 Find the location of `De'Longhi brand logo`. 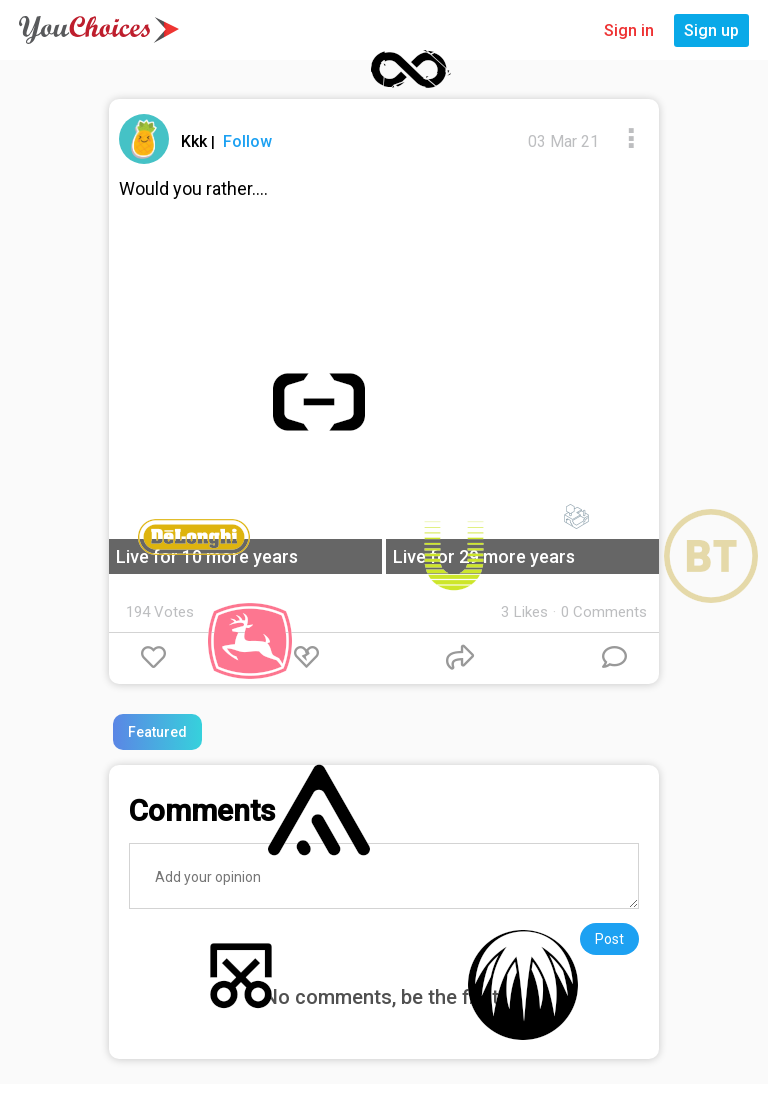

De'Longhi brand logo is located at coordinates (194, 537).